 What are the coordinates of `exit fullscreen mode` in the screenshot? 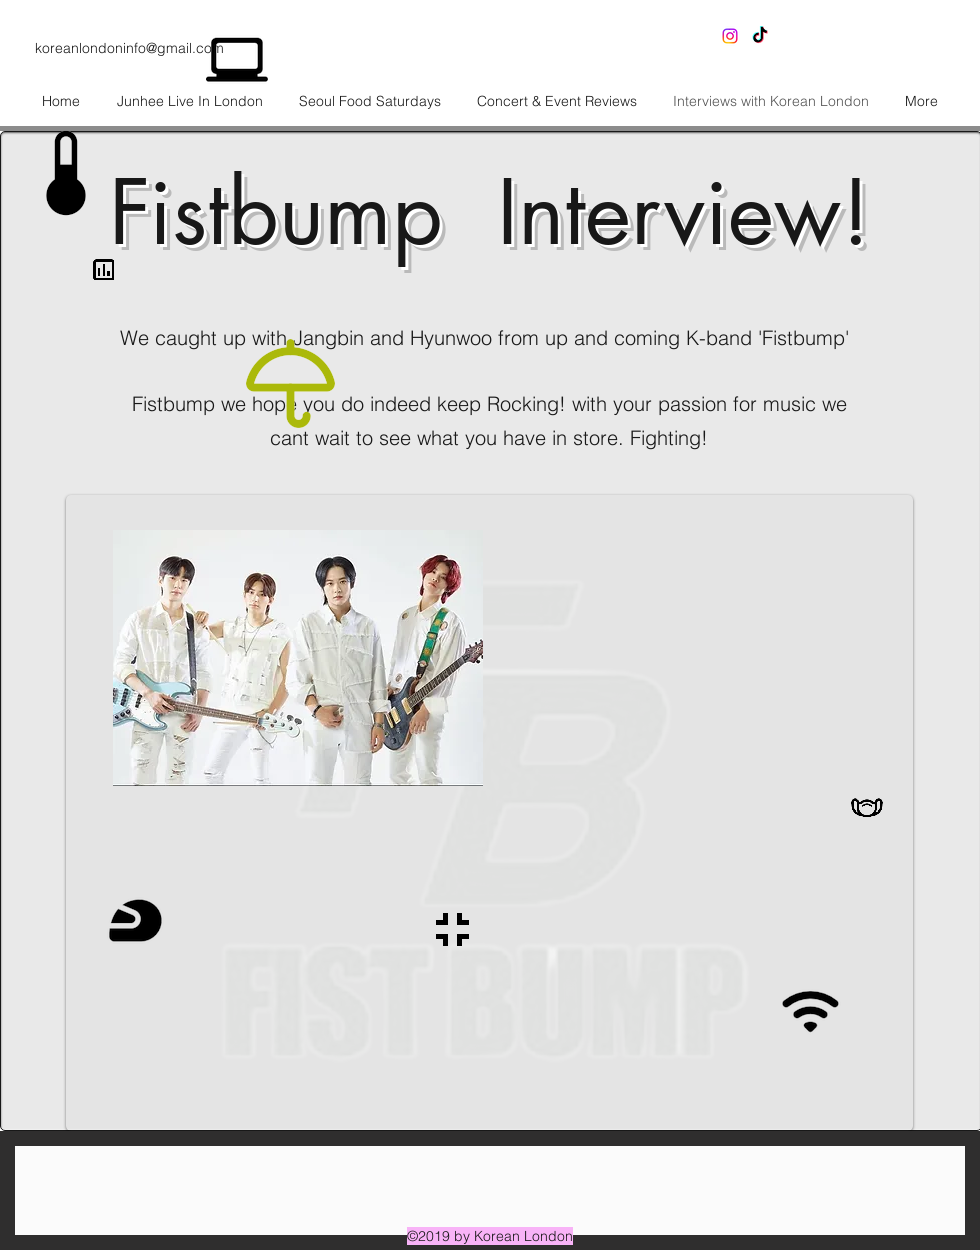 It's located at (452, 929).